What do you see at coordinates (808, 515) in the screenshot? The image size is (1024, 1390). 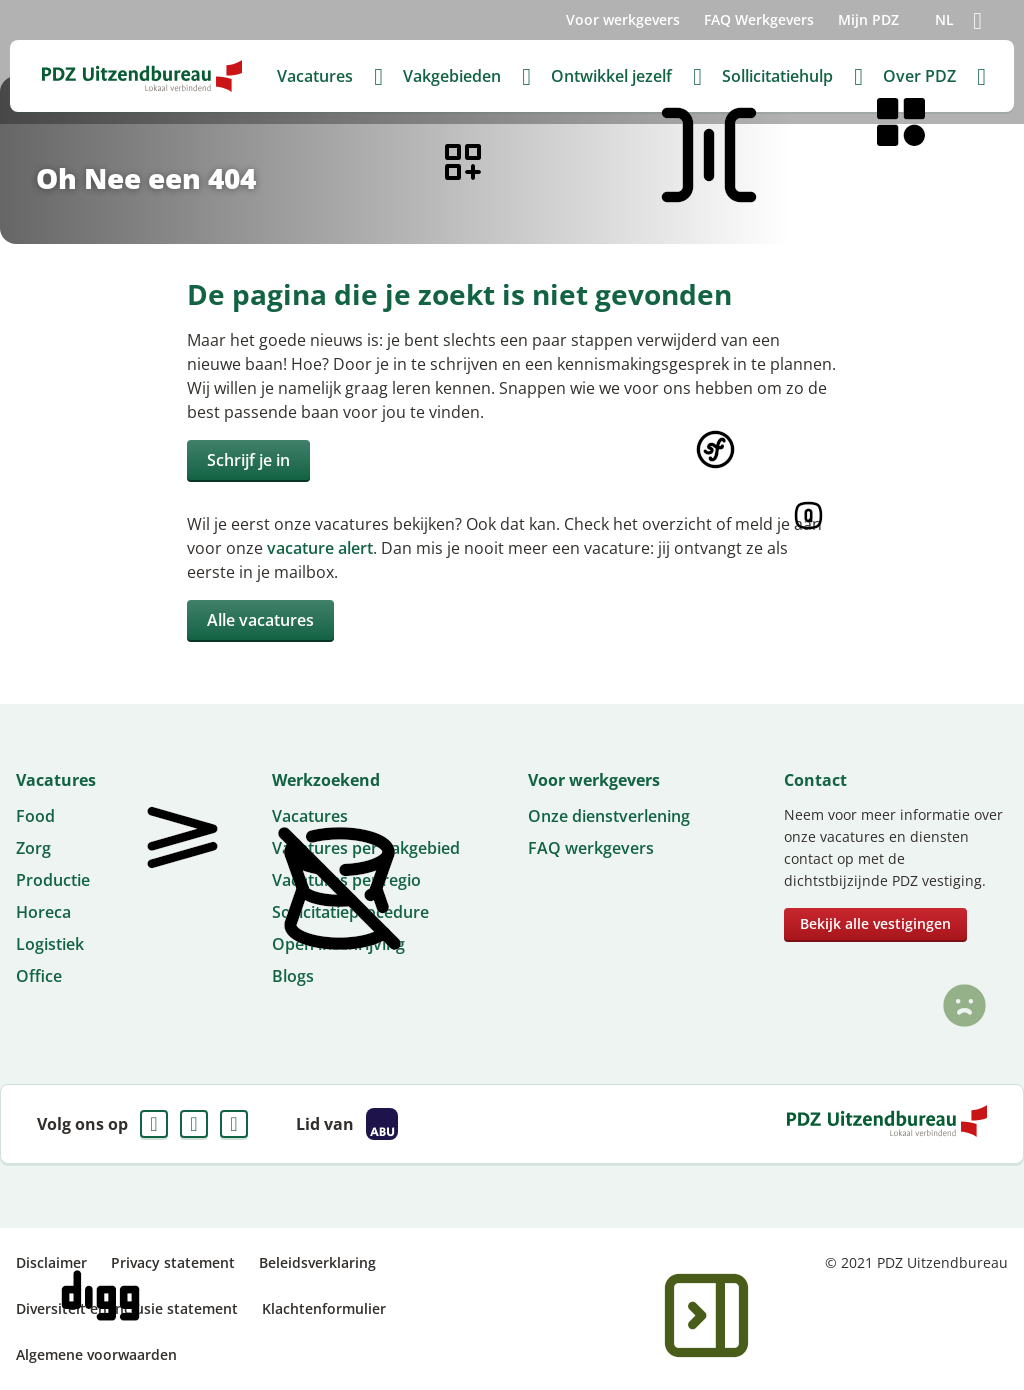 I see `indicates a Q key or keyboard shortcut` at bounding box center [808, 515].